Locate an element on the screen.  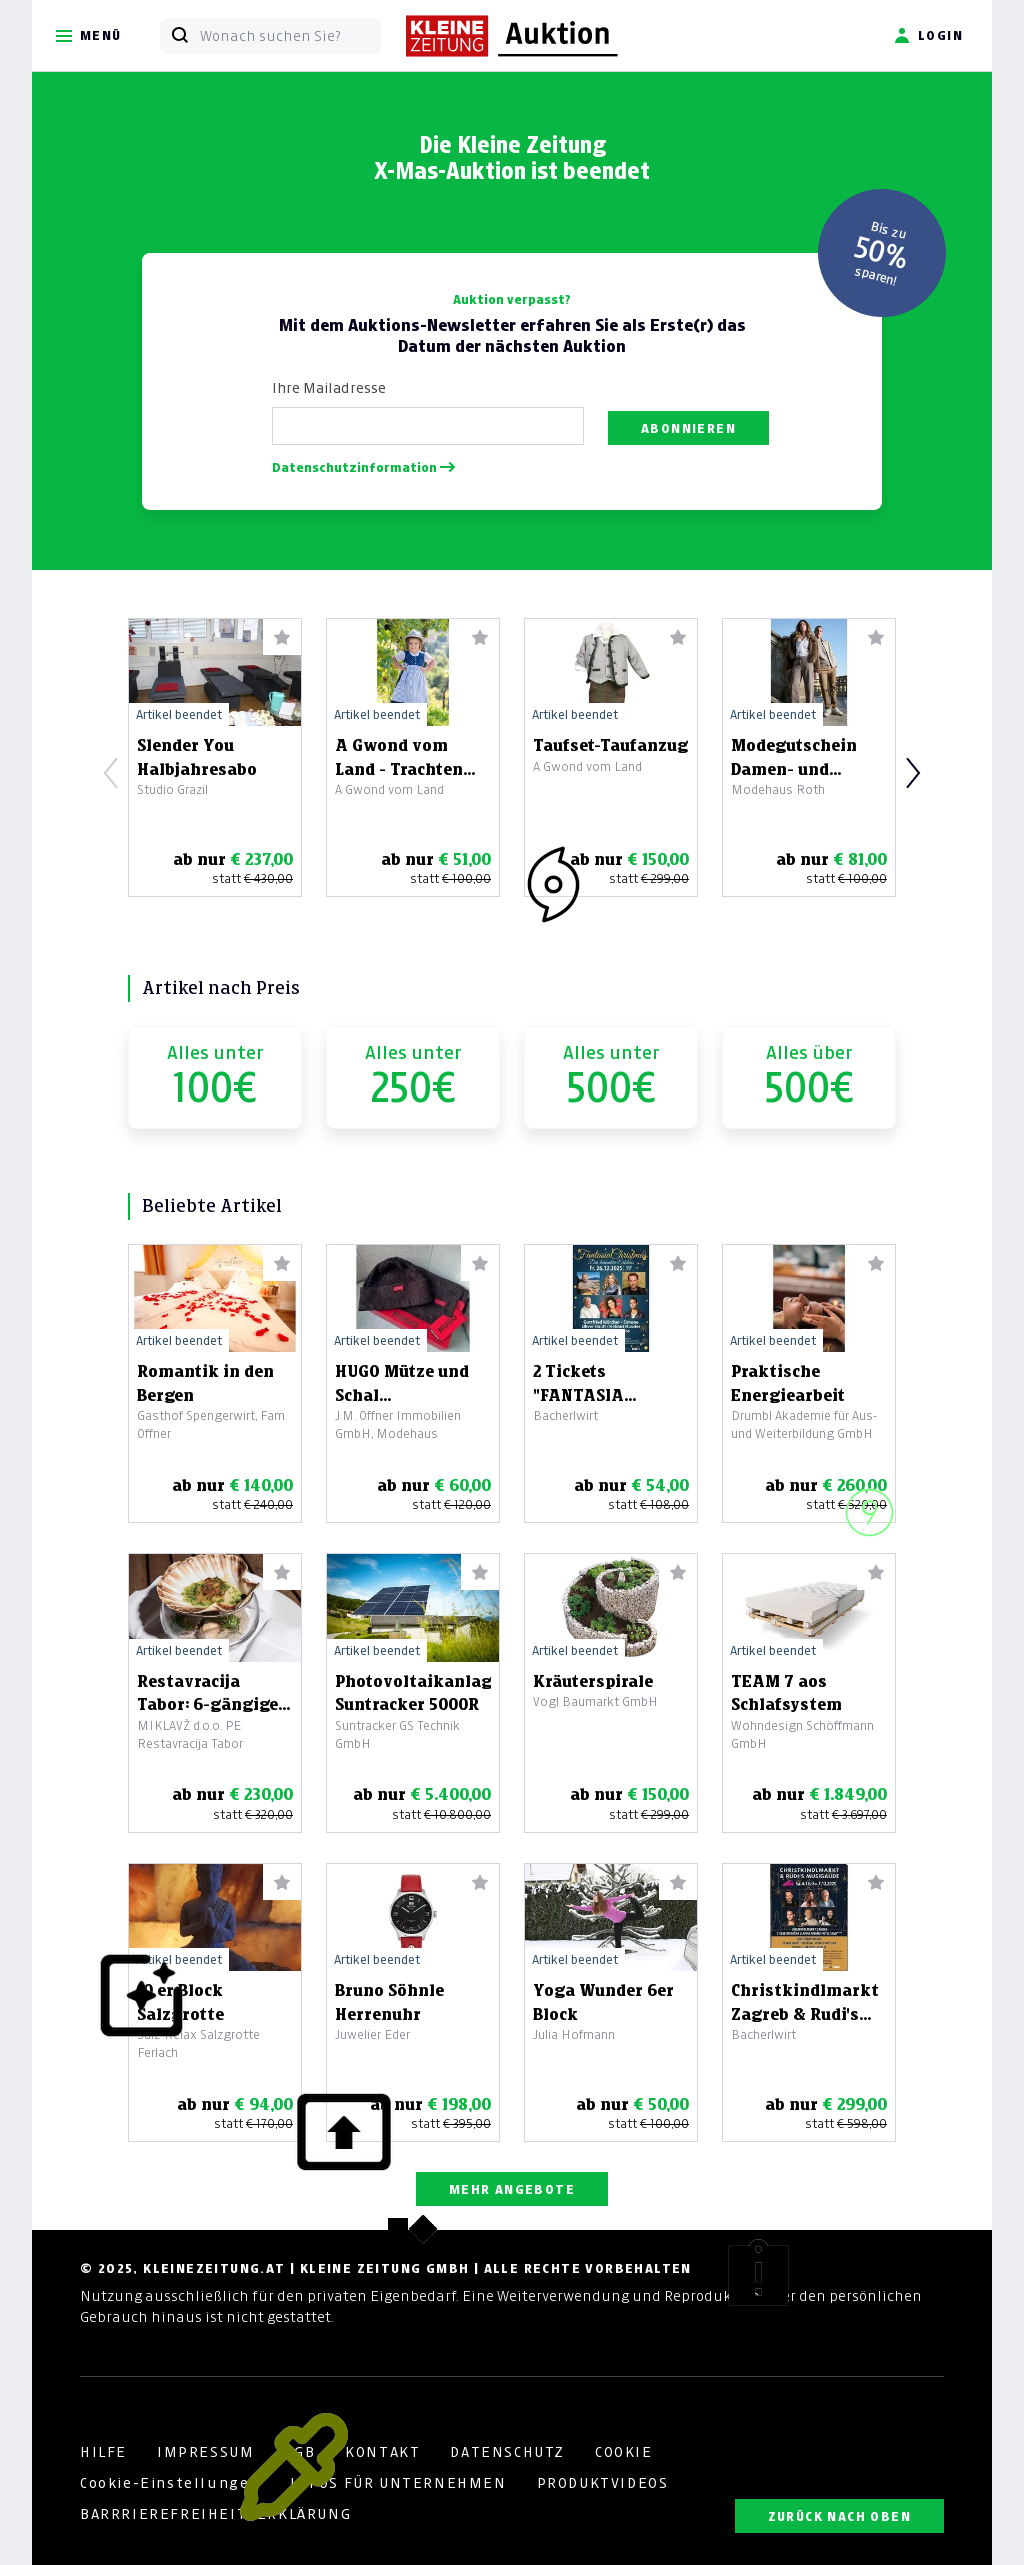
indicates an overdue or late assignment is located at coordinates (758, 2275).